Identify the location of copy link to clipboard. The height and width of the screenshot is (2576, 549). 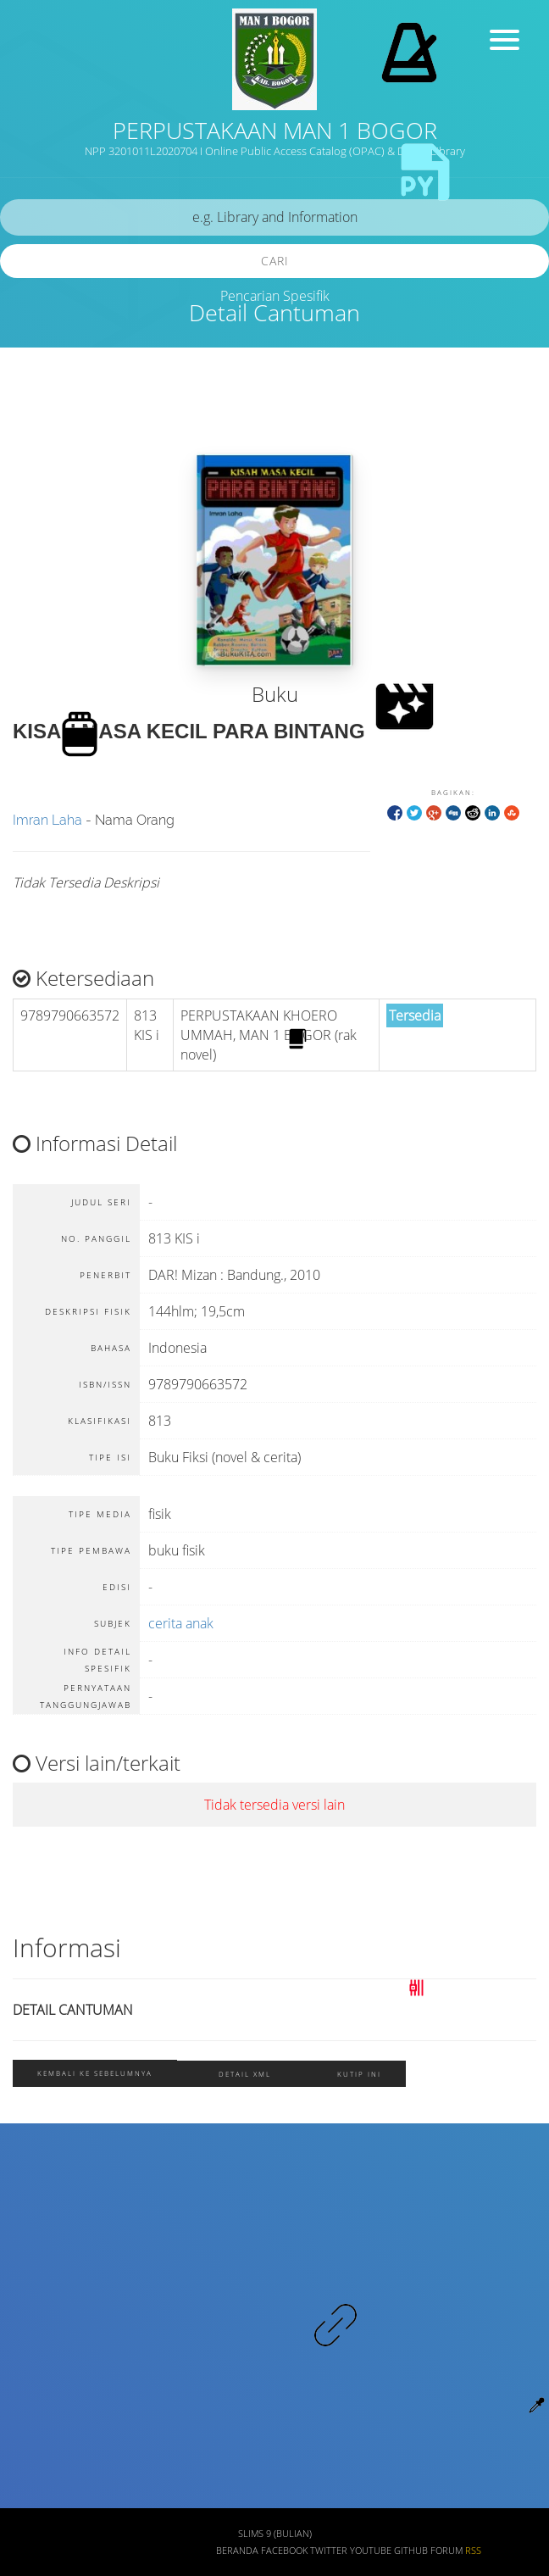
(336, 2325).